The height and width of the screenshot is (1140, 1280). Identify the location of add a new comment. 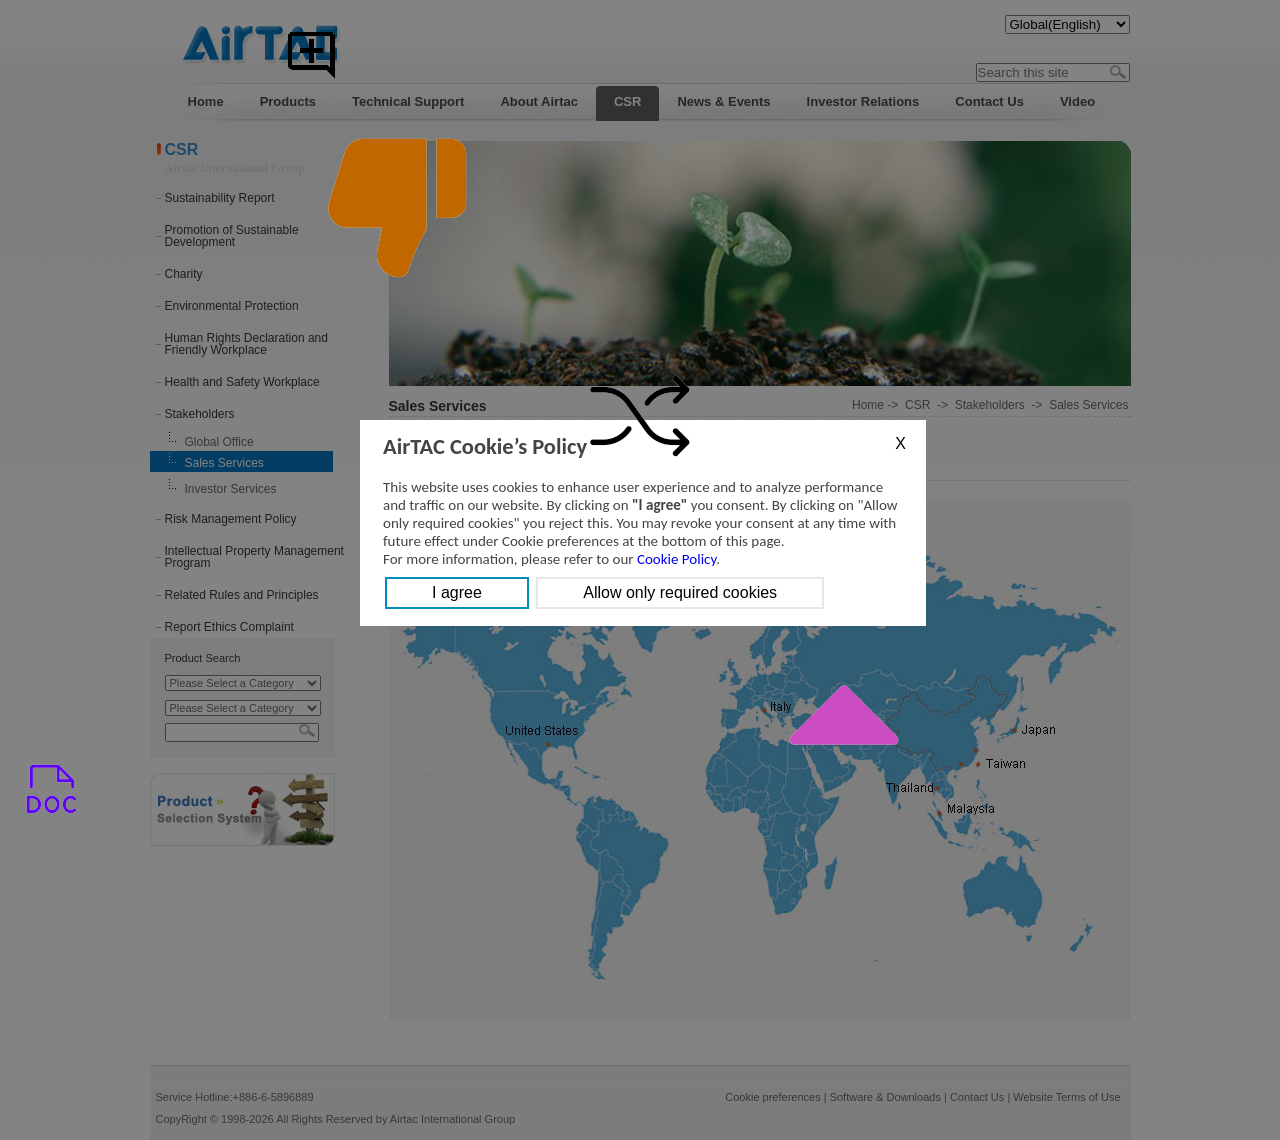
(311, 55).